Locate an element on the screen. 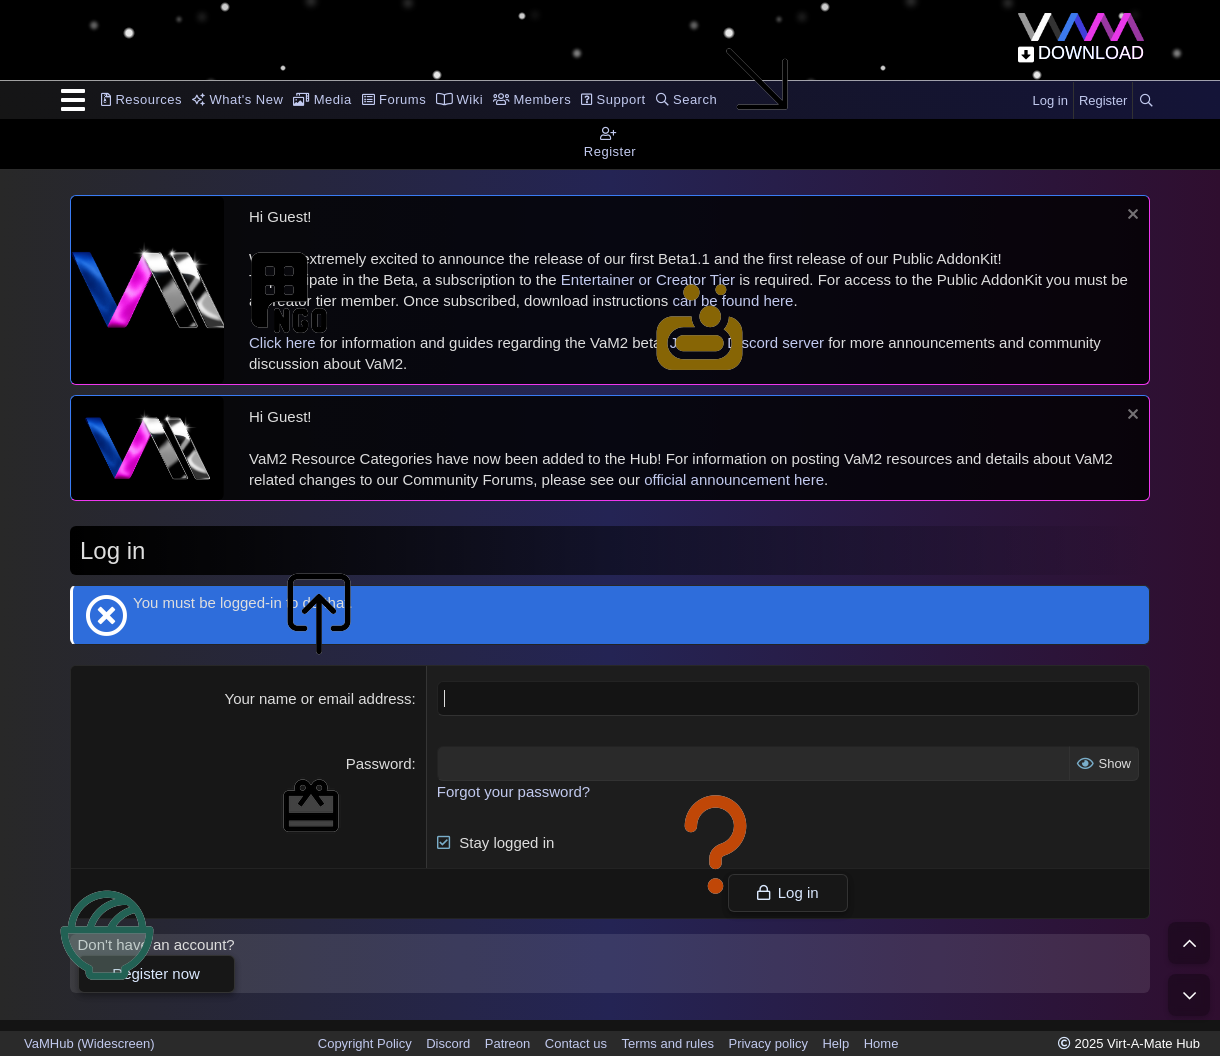  redeem a gift card or promotional code is located at coordinates (311, 807).